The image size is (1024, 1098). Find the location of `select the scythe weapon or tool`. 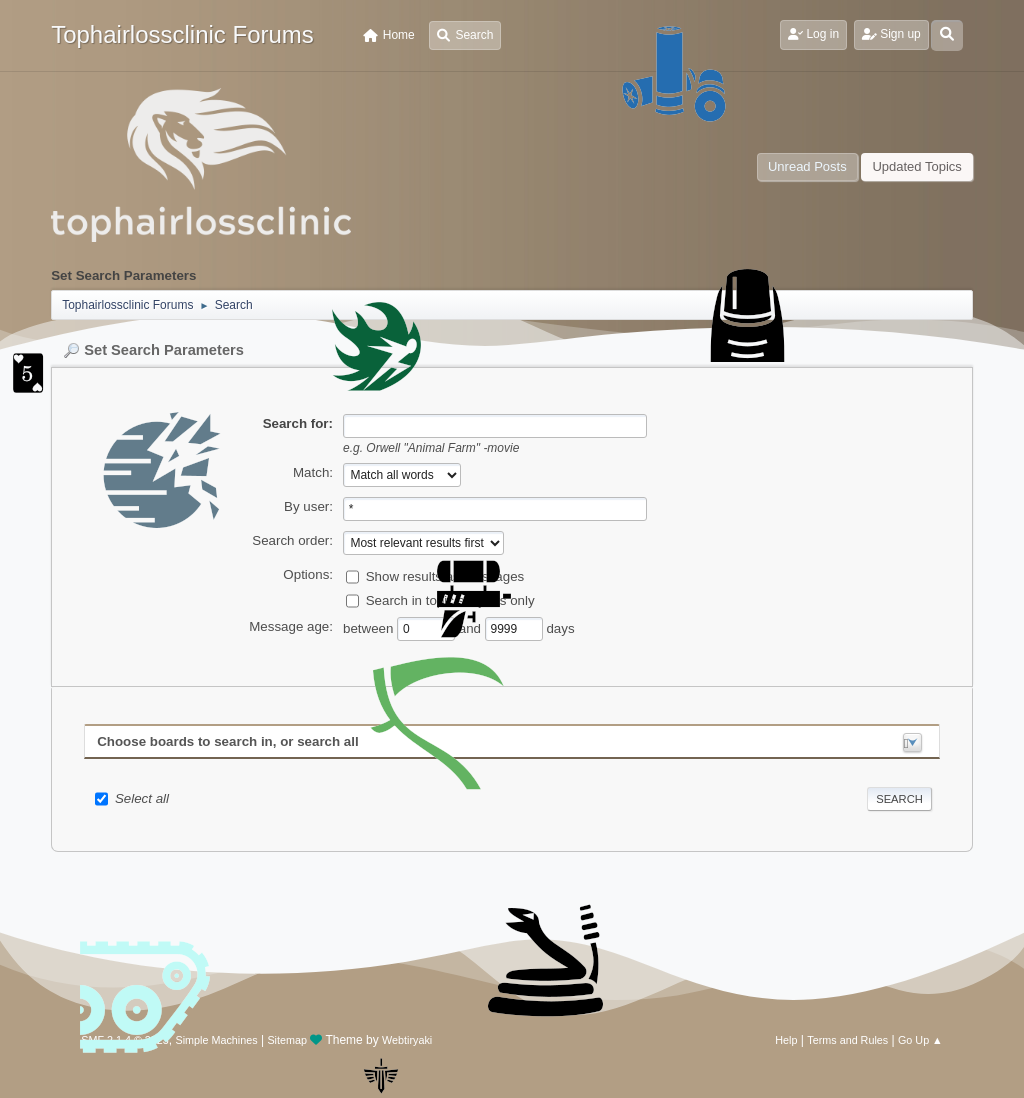

select the scythe weapon or tool is located at coordinates (438, 723).